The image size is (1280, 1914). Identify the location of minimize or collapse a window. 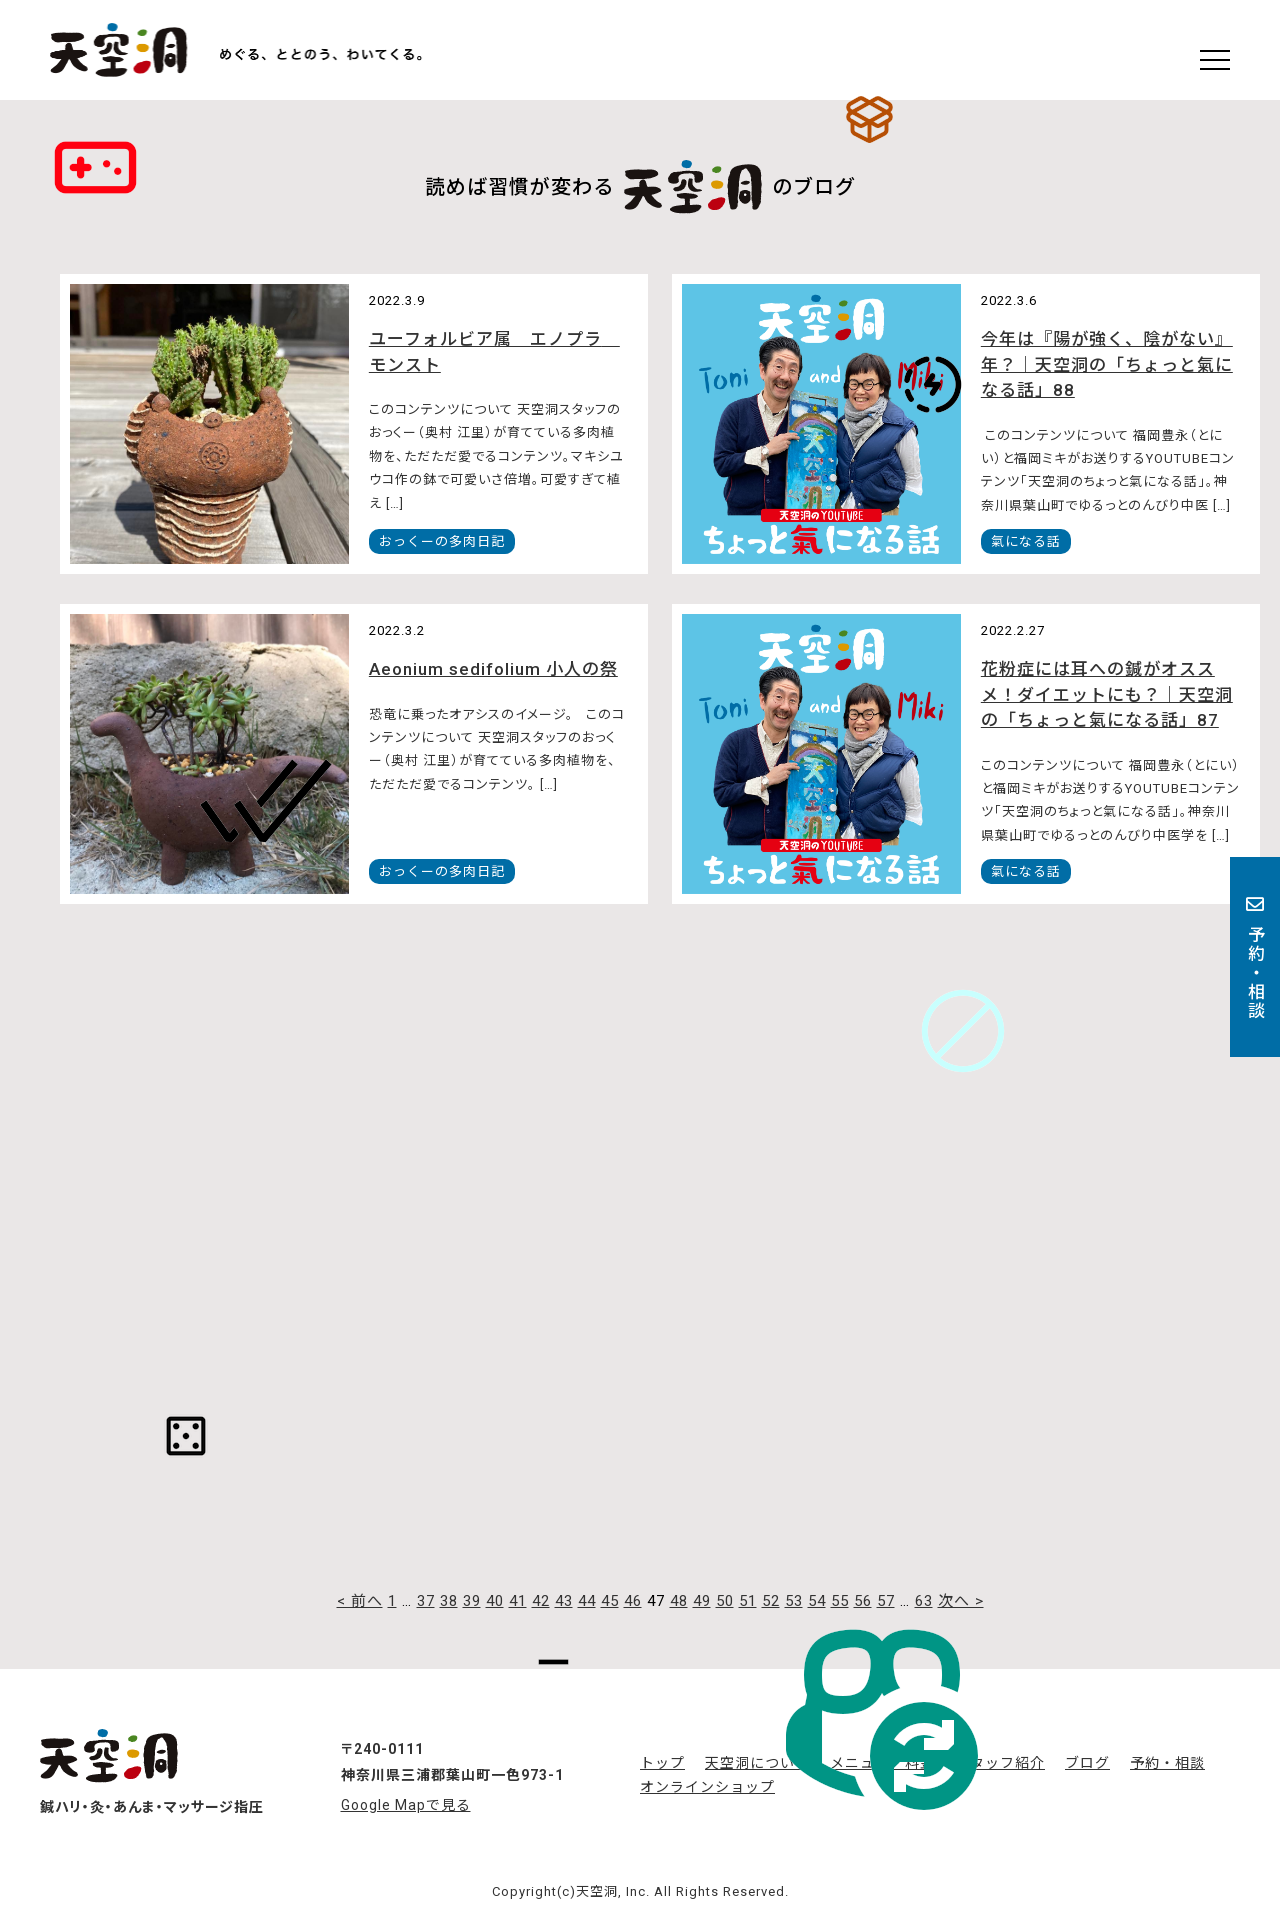
(553, 1659).